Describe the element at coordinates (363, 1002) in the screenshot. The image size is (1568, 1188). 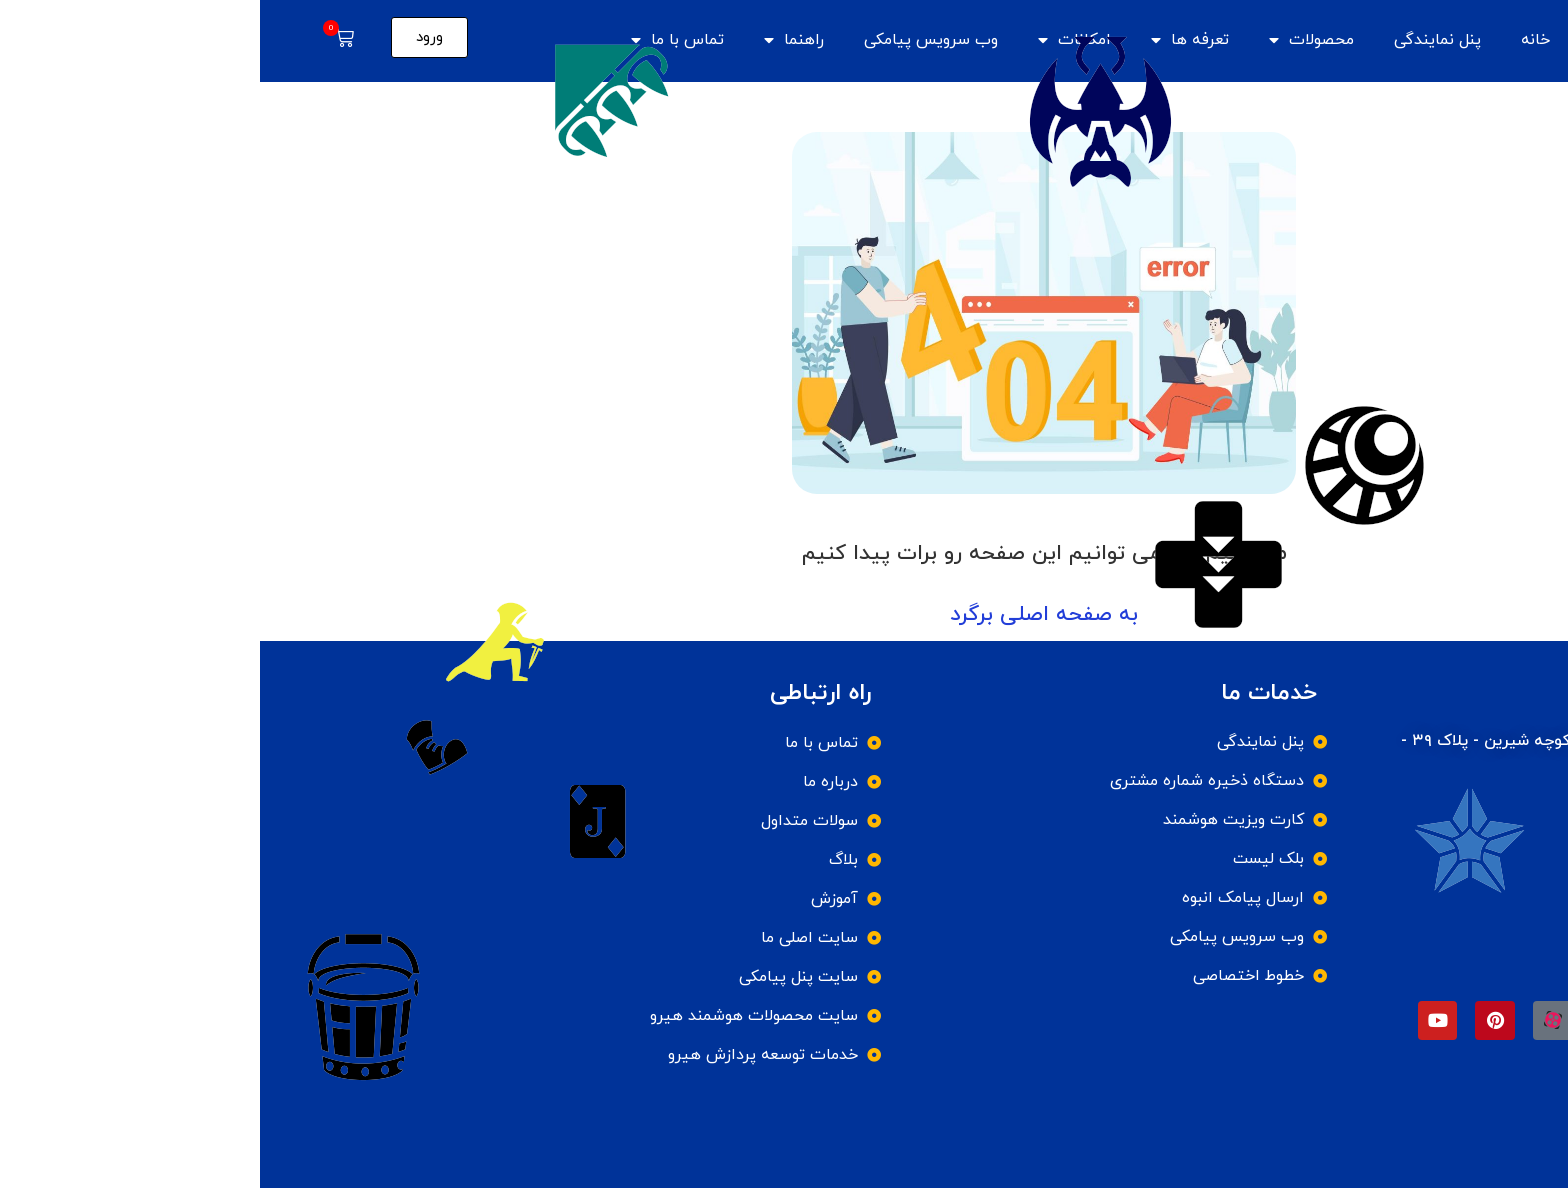
I see `indicates full water bucket in game inventory` at that location.